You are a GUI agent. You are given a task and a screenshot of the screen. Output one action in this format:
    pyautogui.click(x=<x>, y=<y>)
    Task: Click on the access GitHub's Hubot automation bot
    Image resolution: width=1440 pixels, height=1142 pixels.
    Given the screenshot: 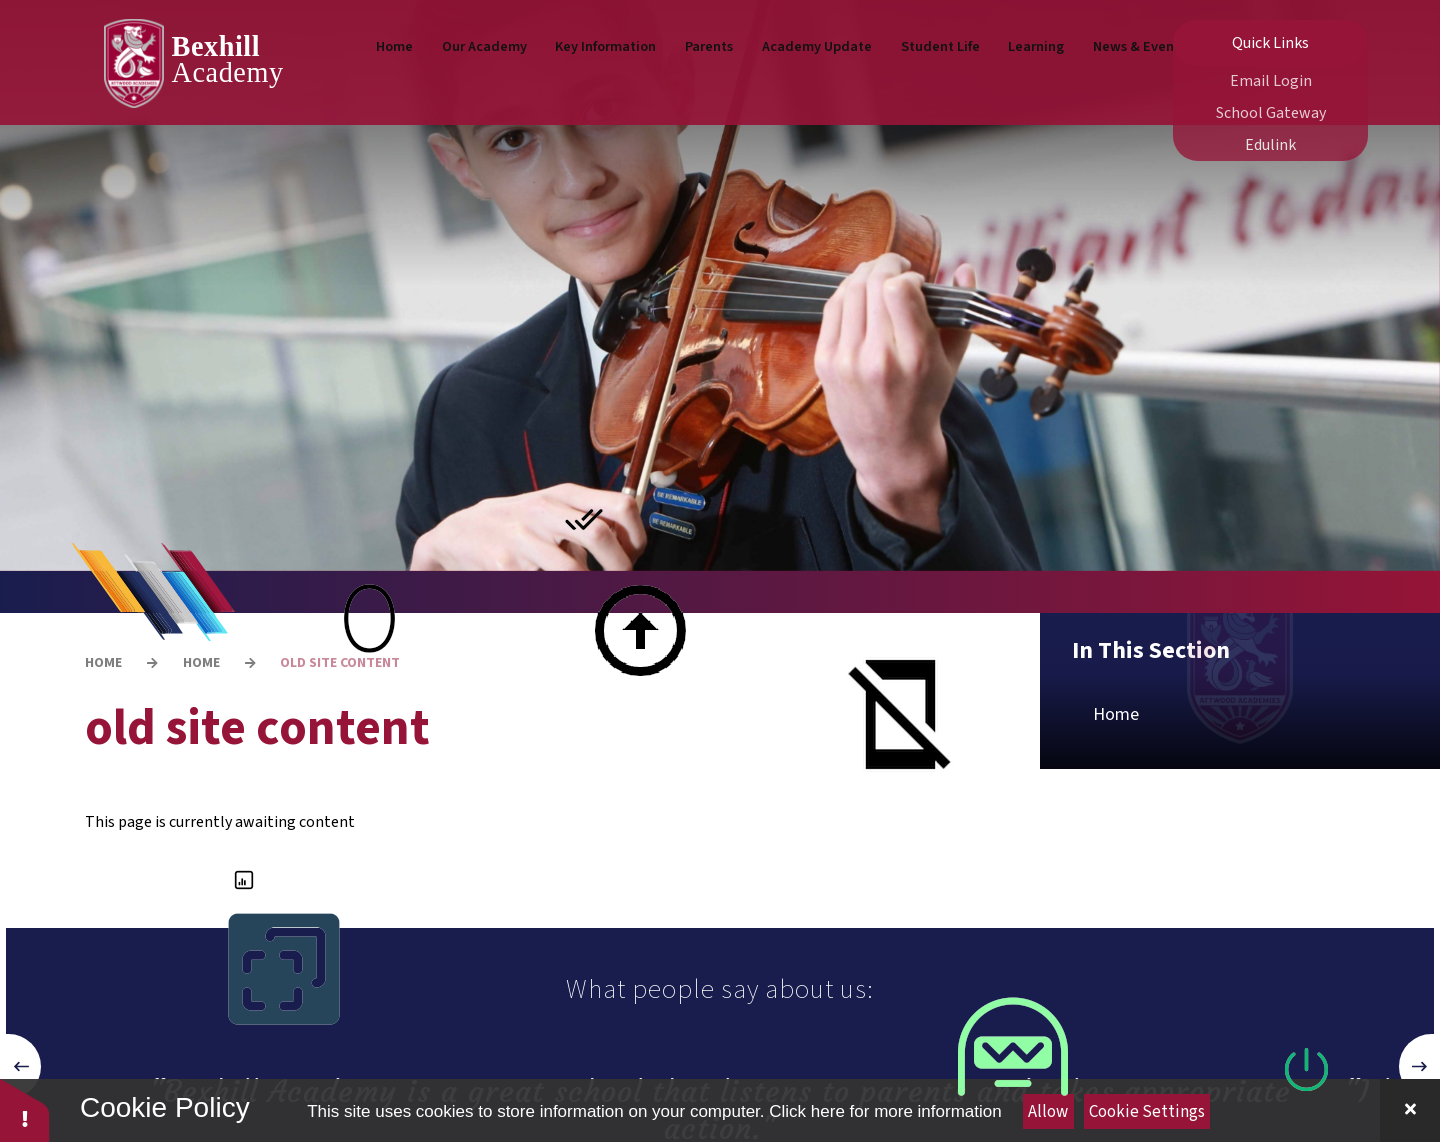 What is the action you would take?
    pyautogui.click(x=1013, y=1048)
    